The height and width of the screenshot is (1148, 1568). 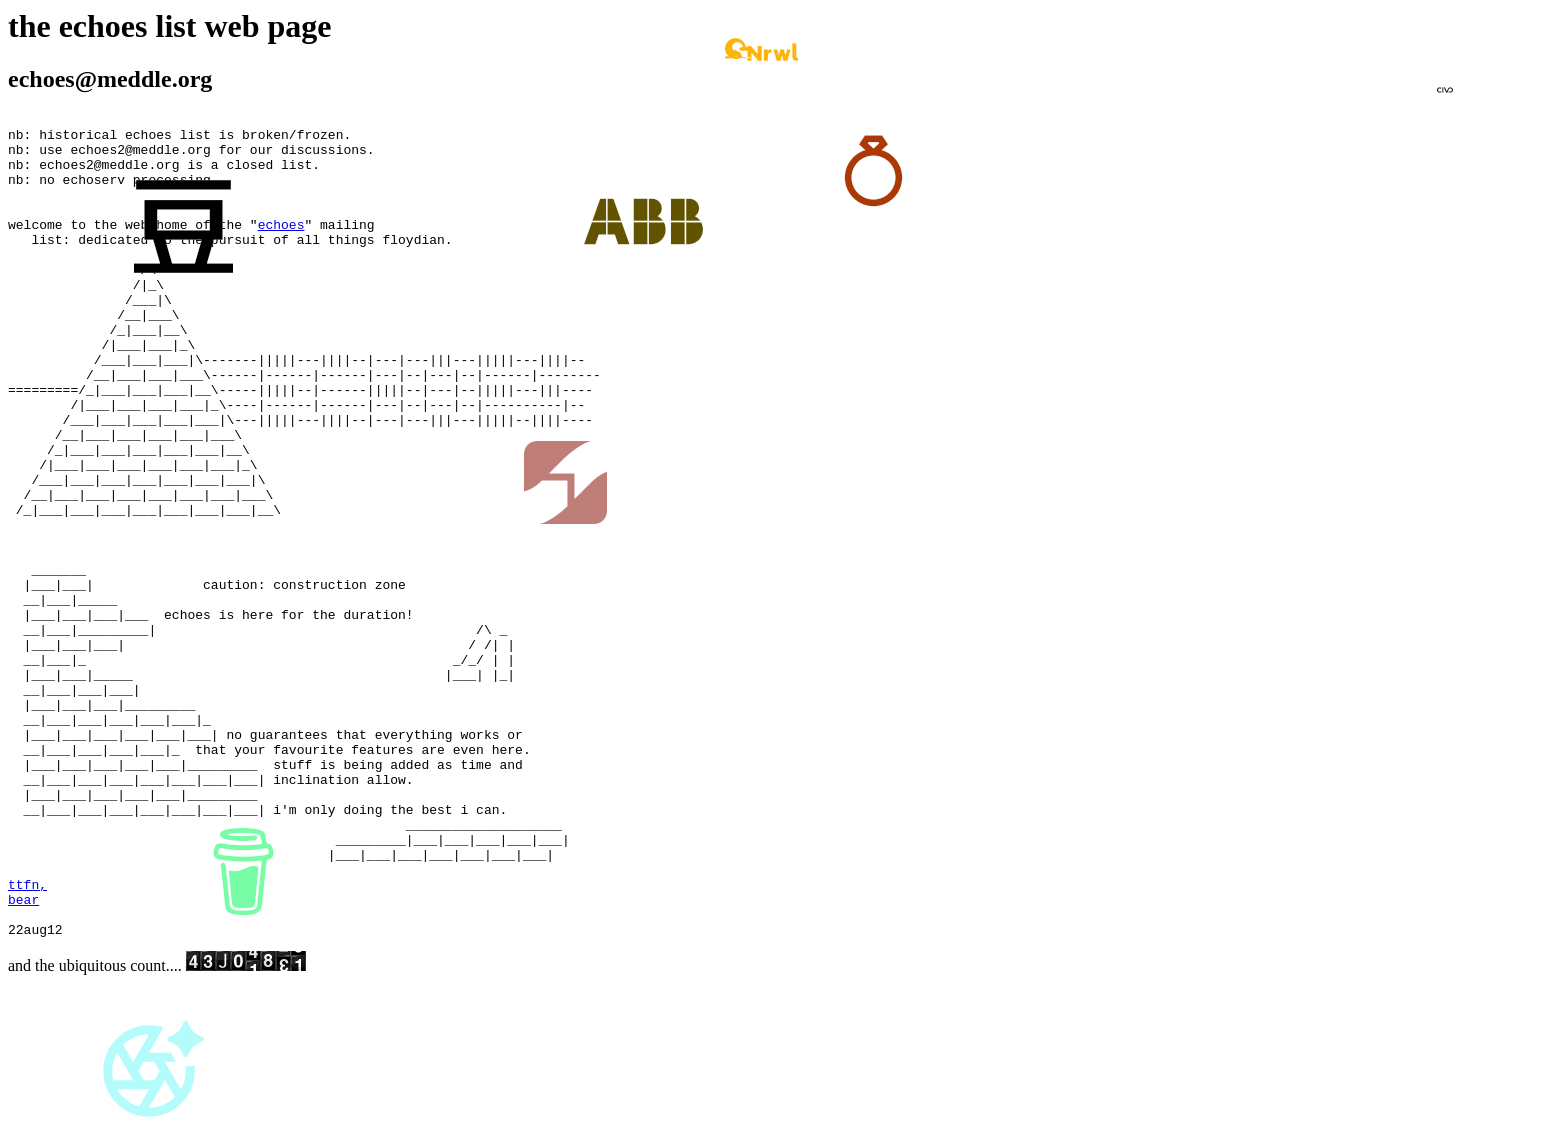 I want to click on nrwl company logo, so click(x=761, y=49).